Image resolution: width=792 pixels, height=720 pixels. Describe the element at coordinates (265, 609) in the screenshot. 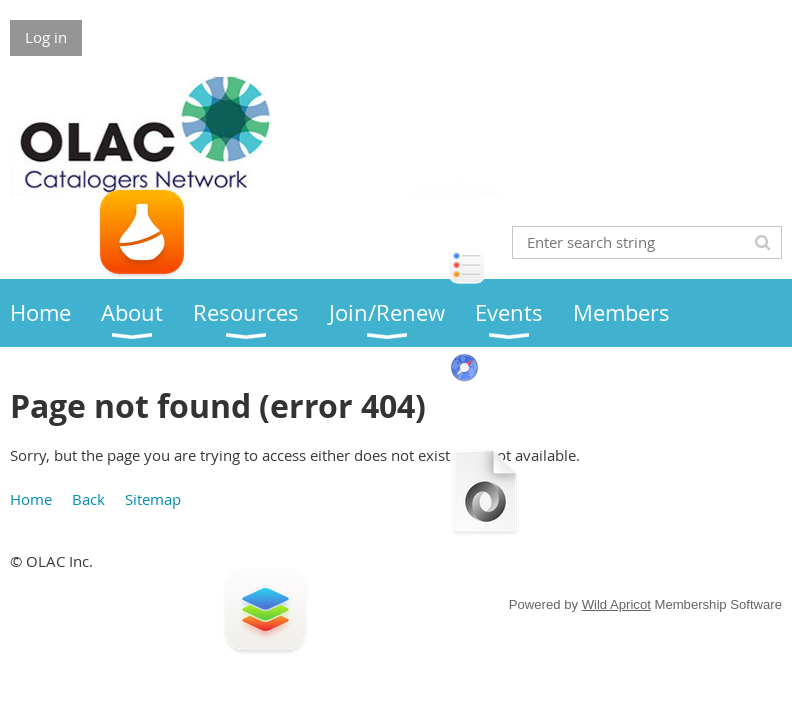

I see `open onlyoffice document suite` at that location.